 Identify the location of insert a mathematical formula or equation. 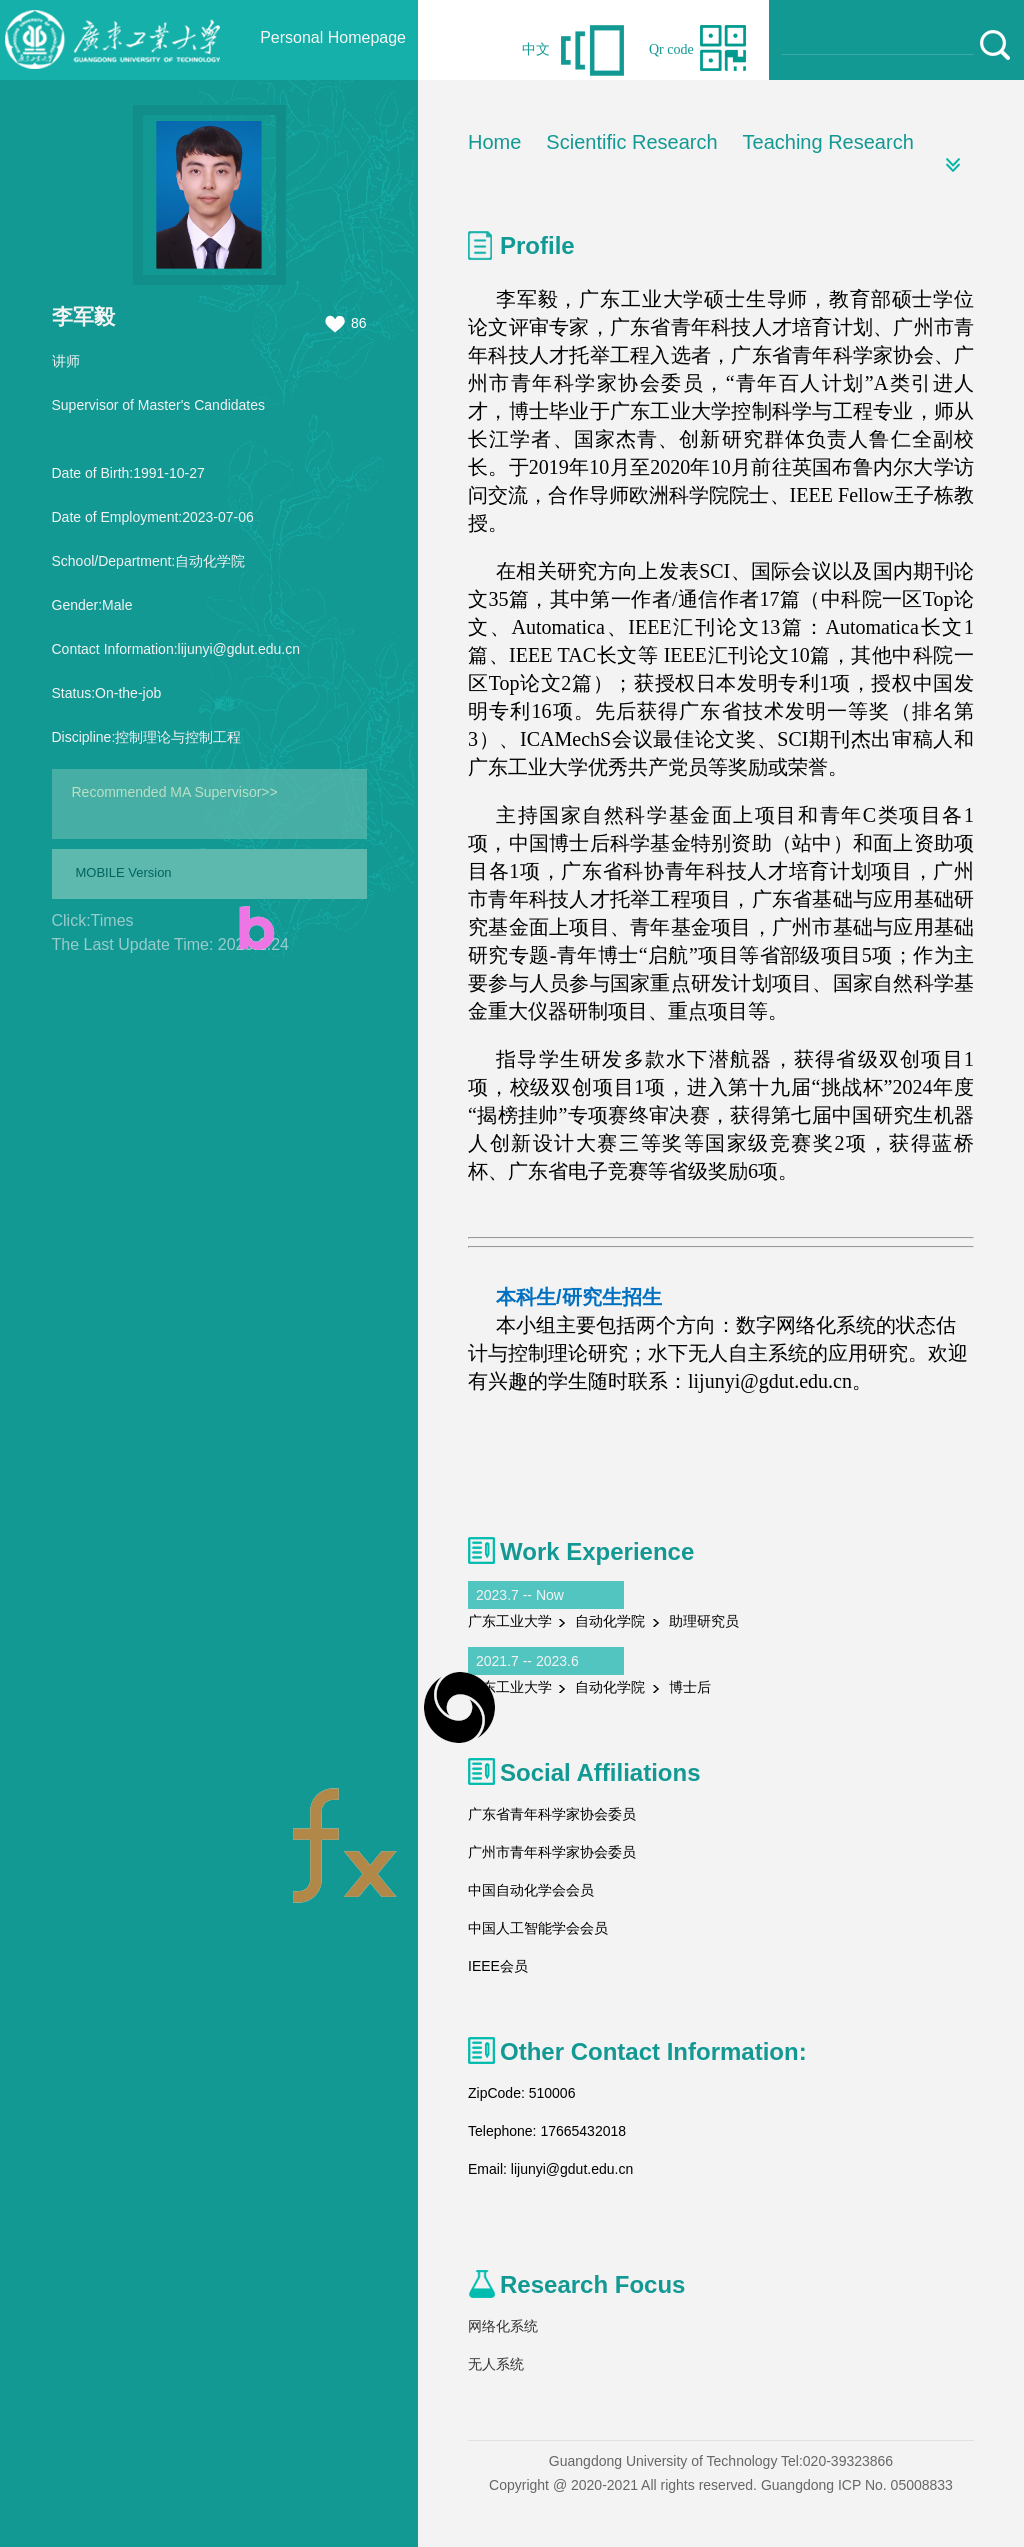
(344, 1845).